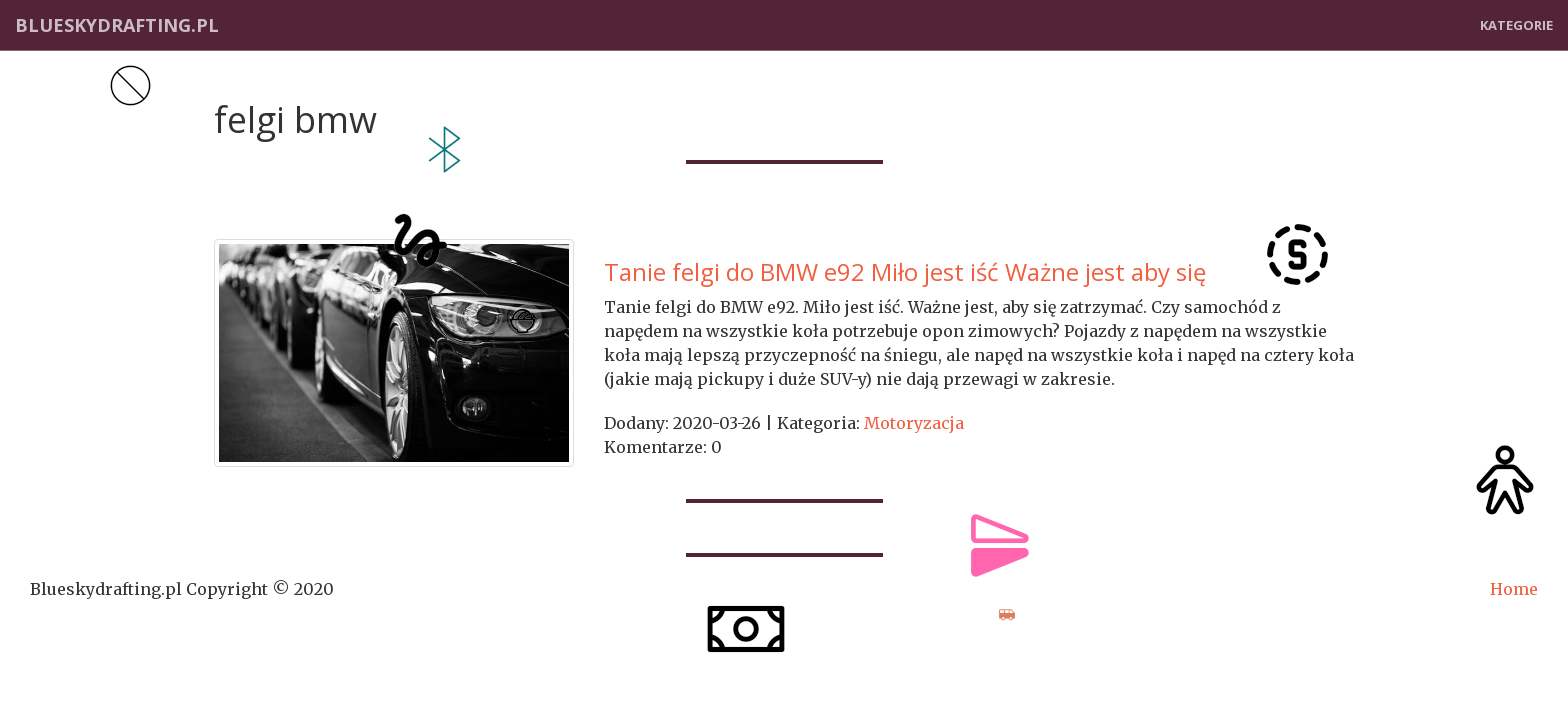  Describe the element at coordinates (746, 629) in the screenshot. I see `view account balance or funds` at that location.